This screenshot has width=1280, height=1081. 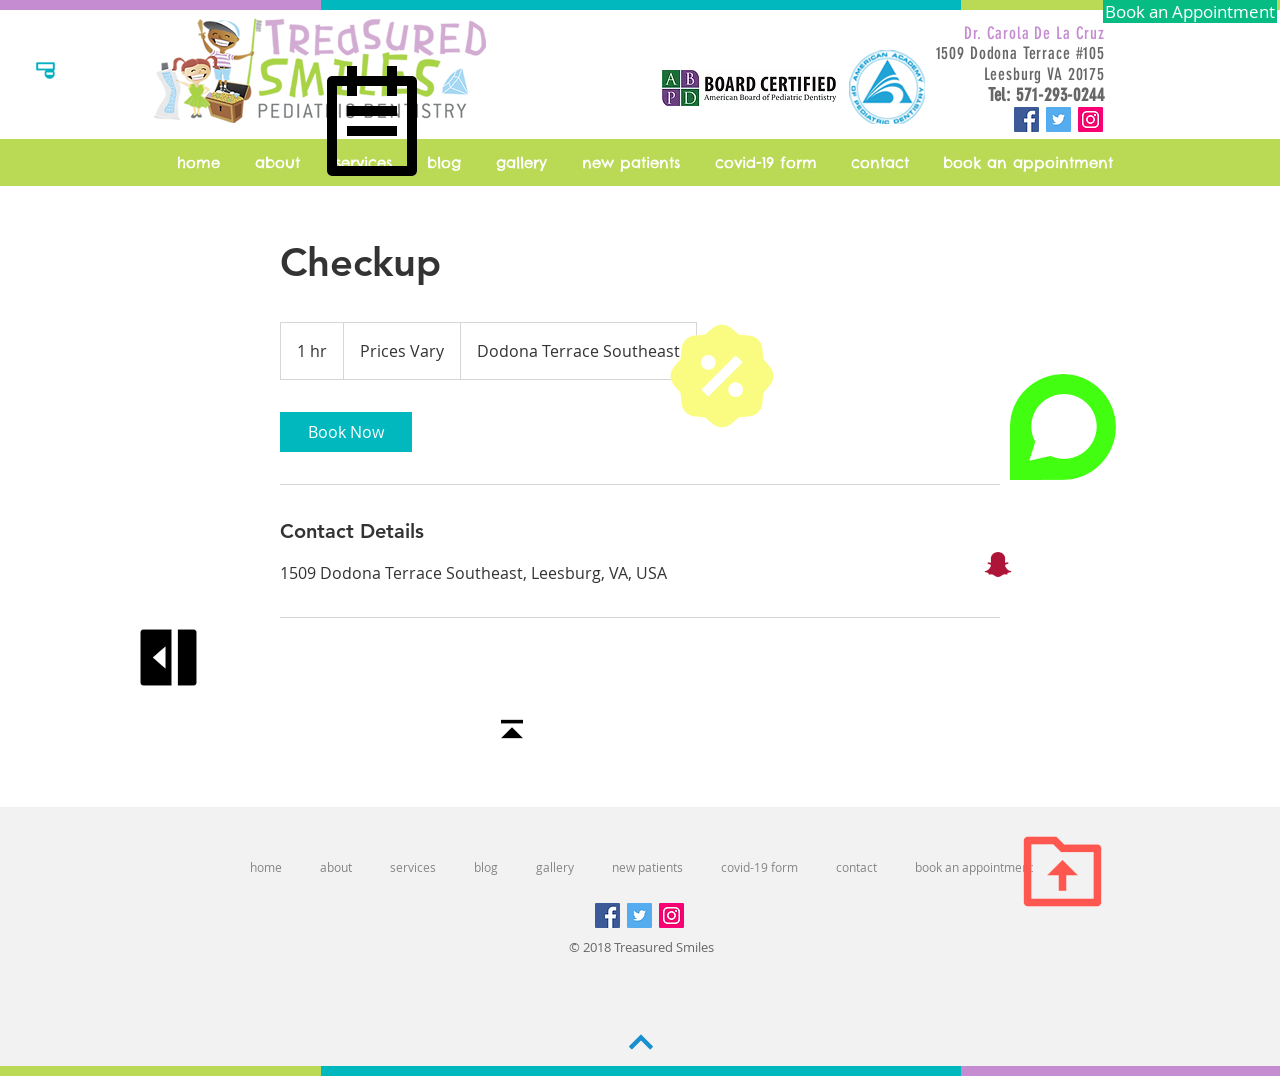 I want to click on delete a row from a table or spreadsheet, so click(x=45, y=69).